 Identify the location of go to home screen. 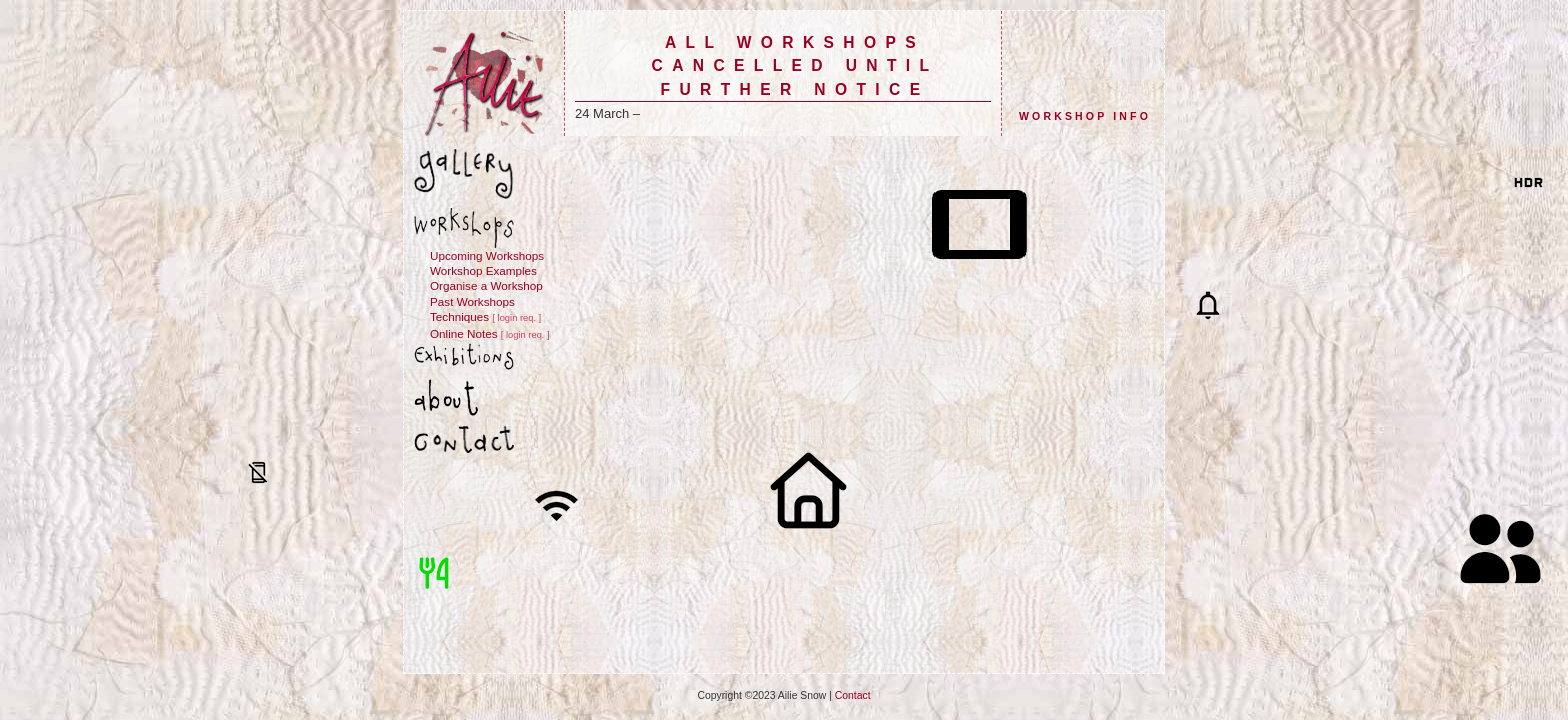
(808, 490).